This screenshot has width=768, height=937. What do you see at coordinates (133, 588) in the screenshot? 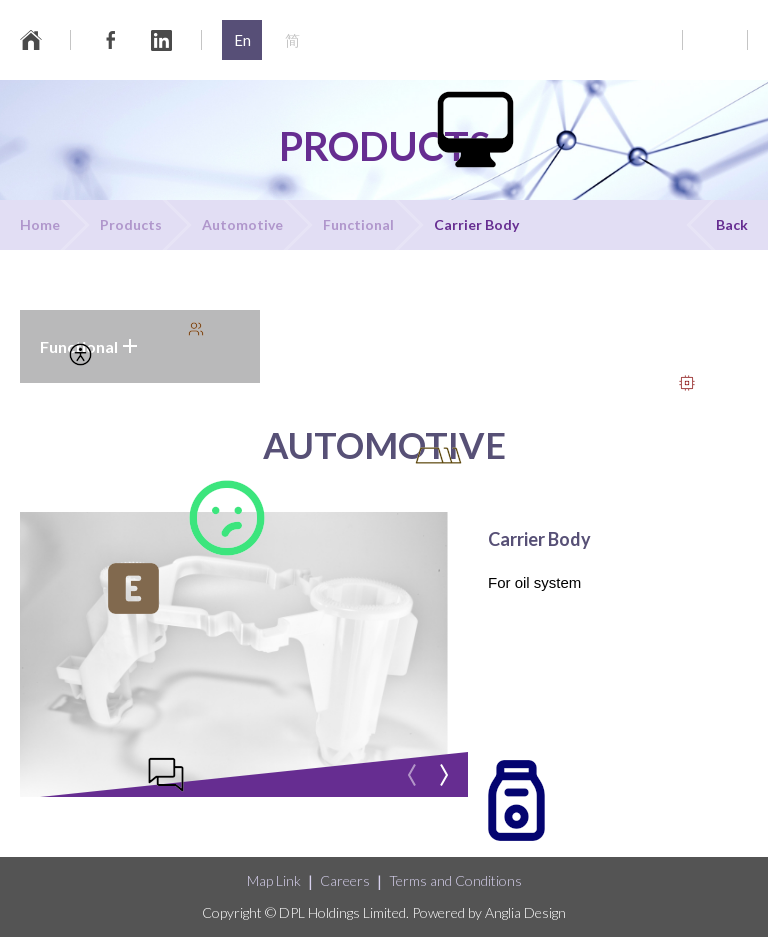
I see `indicates an "E" rating or classification` at bounding box center [133, 588].